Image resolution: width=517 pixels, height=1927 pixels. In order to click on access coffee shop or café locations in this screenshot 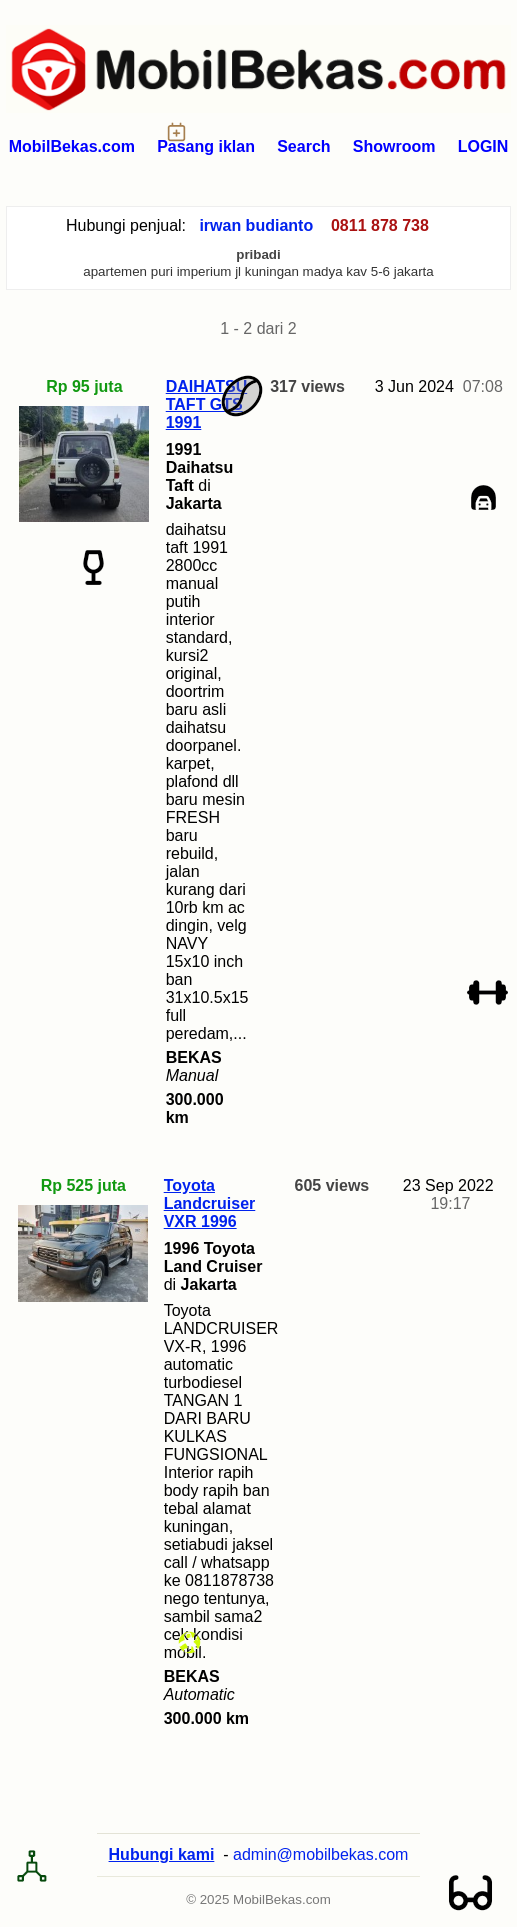, I will do `click(242, 396)`.